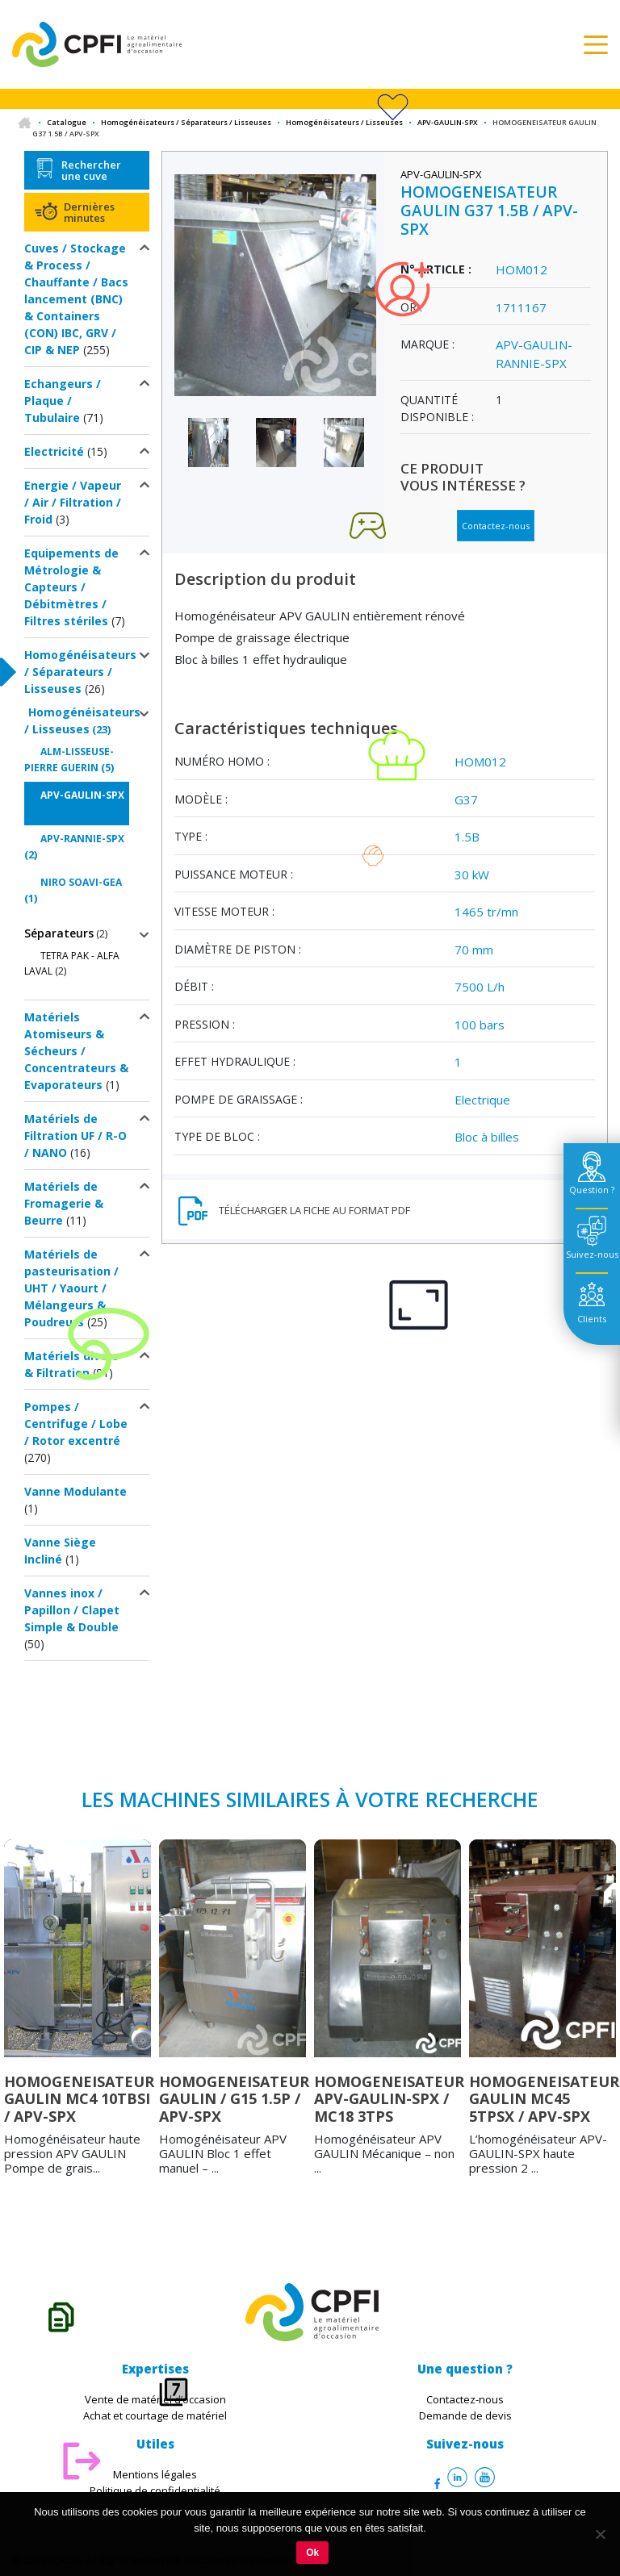 The image size is (620, 2576). What do you see at coordinates (80, 2461) in the screenshot?
I see `sign out of your account` at bounding box center [80, 2461].